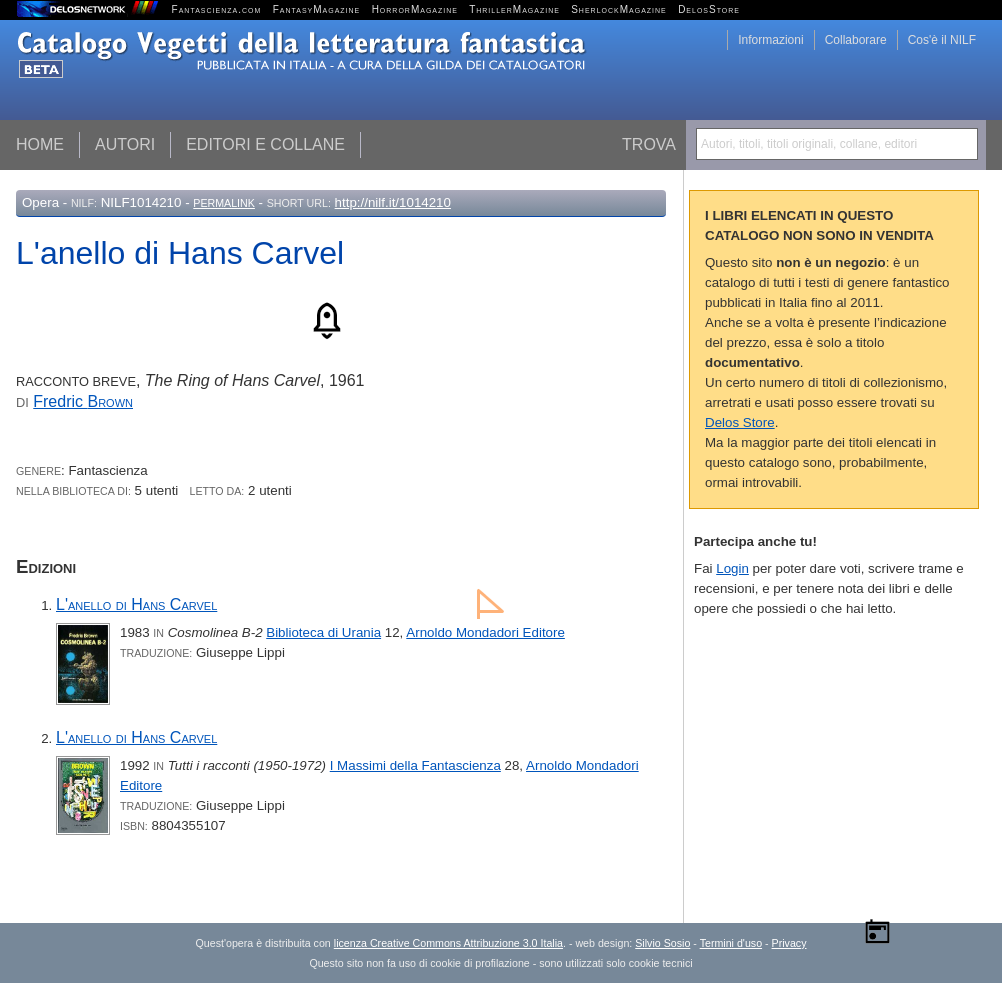 The image size is (1002, 983). What do you see at coordinates (489, 604) in the screenshot?
I see `flag an item for review or attention` at bounding box center [489, 604].